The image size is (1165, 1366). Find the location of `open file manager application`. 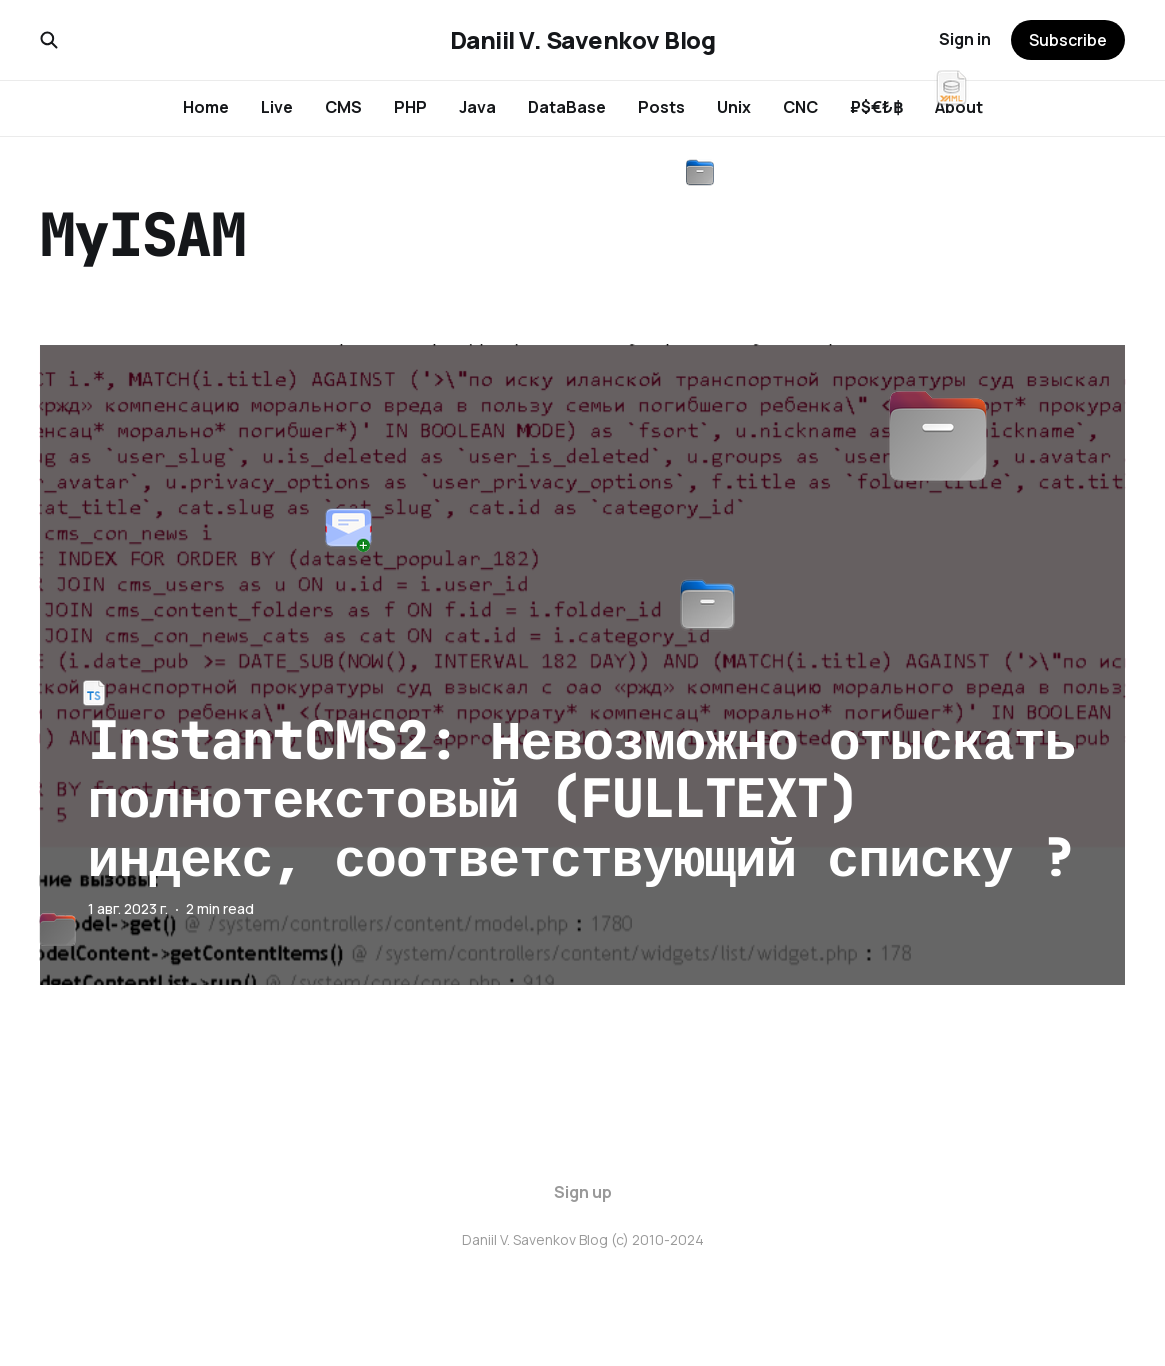

open file manager application is located at coordinates (700, 172).